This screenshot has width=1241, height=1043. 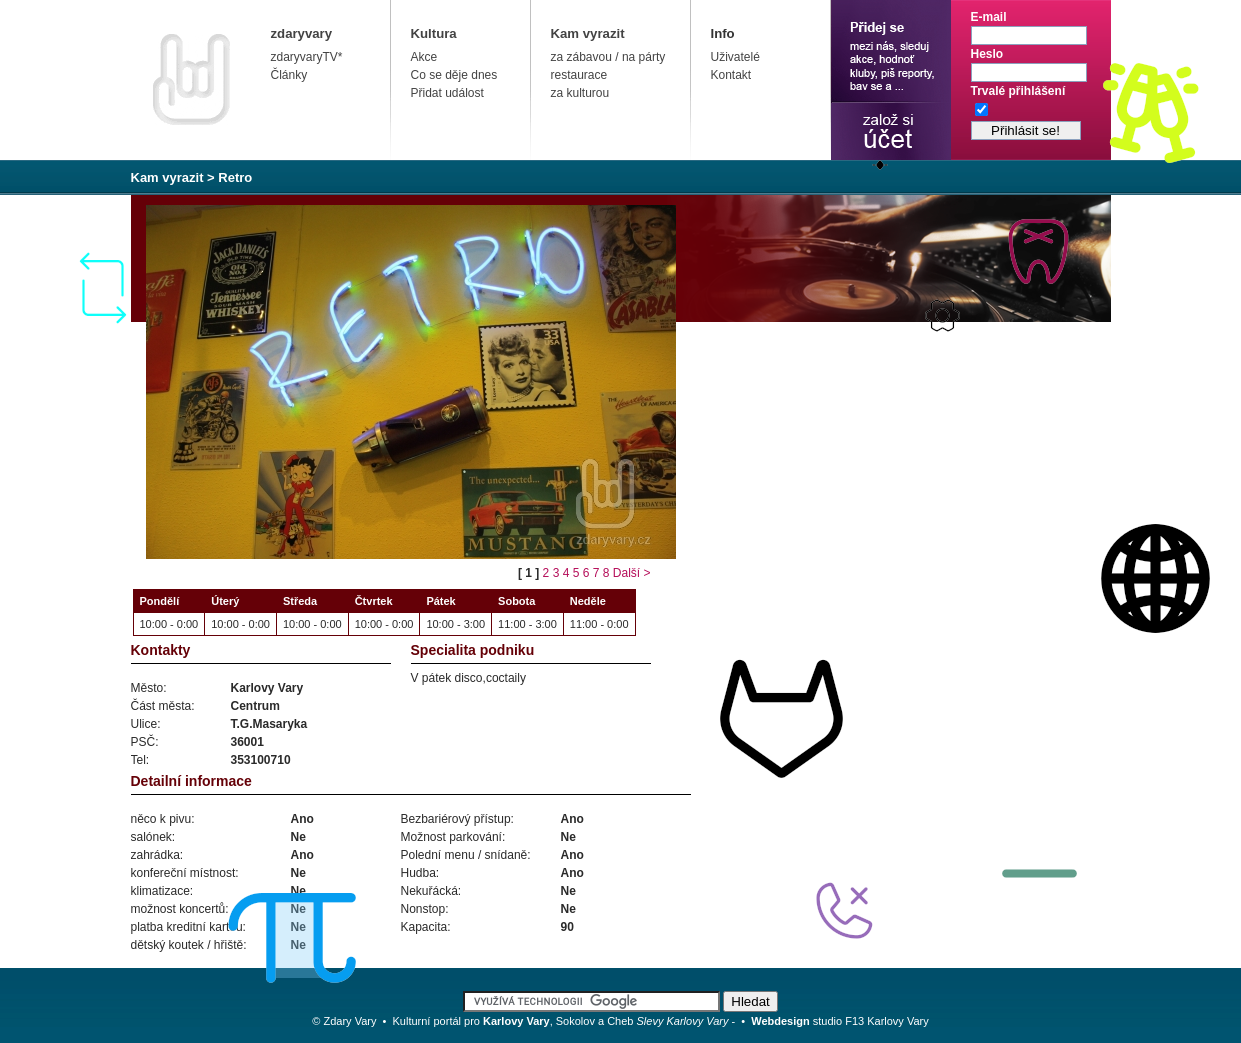 I want to click on access dental health information, so click(x=1038, y=251).